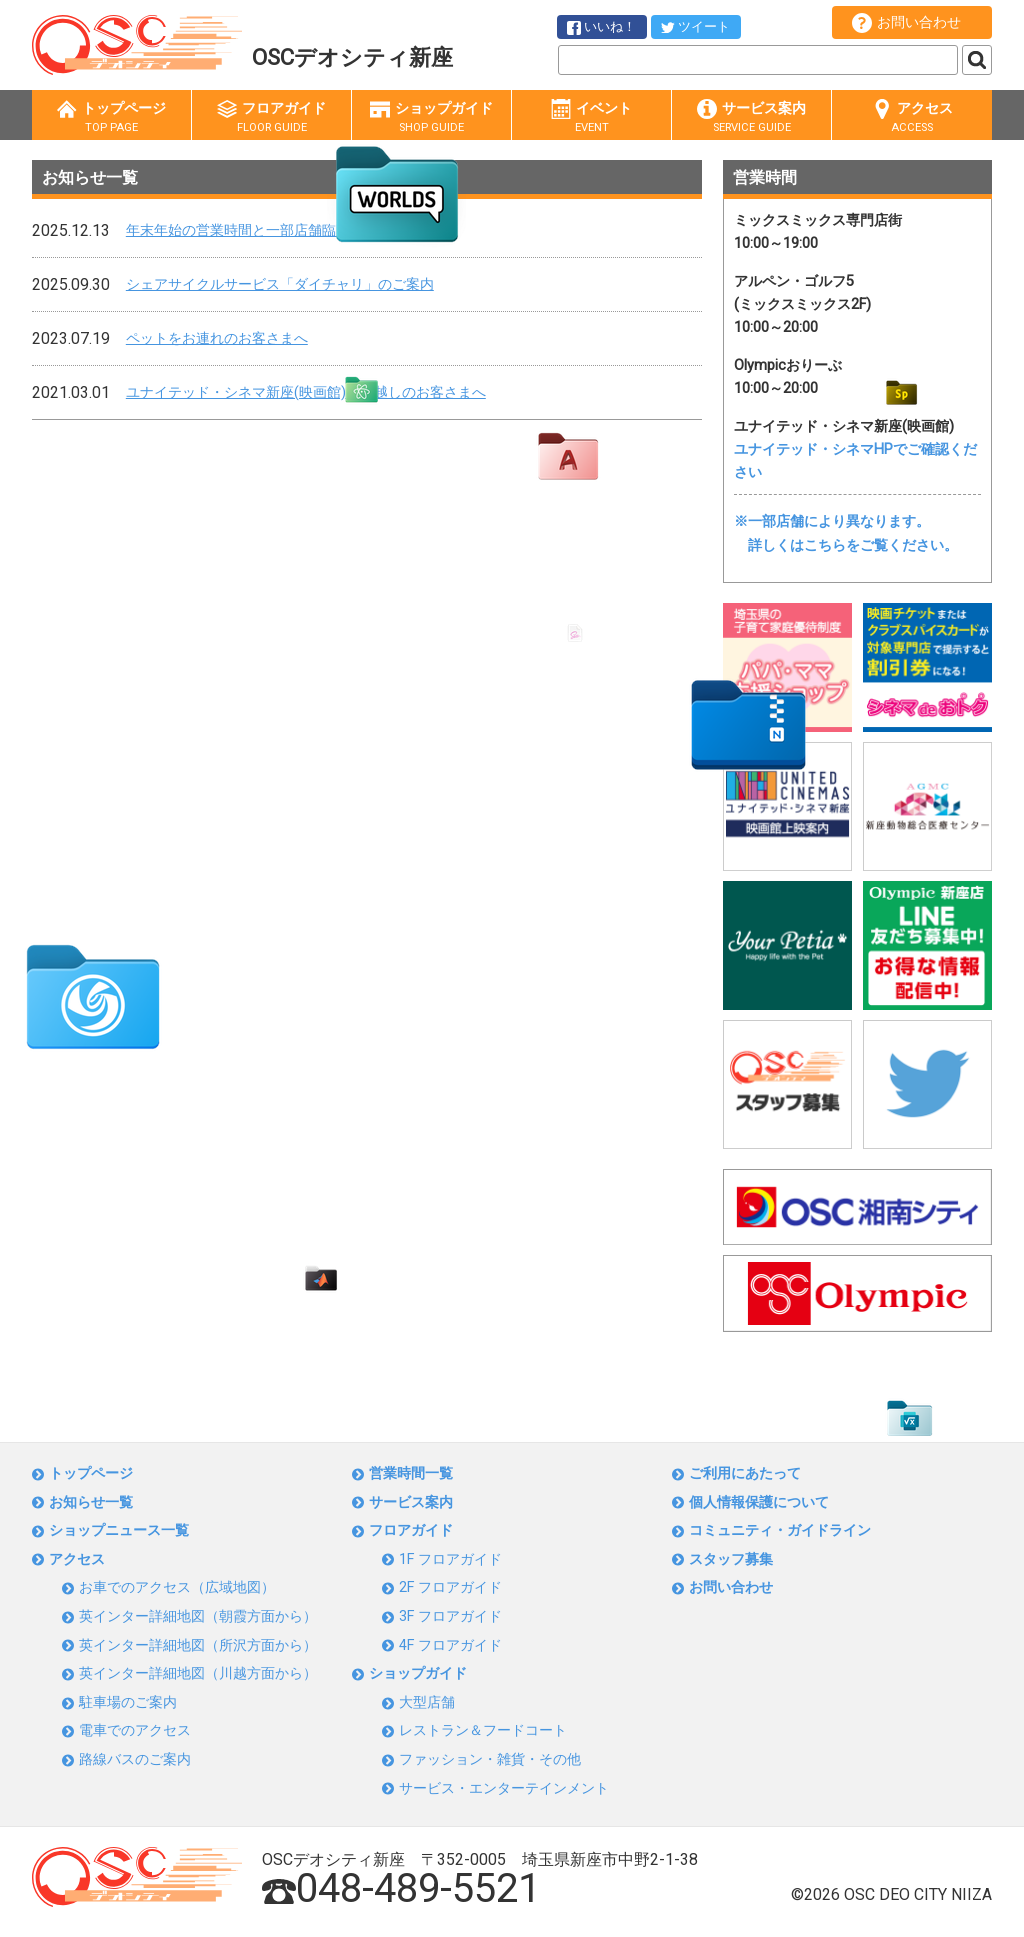 The image size is (1024, 1937). Describe the element at coordinates (92, 1000) in the screenshot. I see `open deepin OS system folder` at that location.